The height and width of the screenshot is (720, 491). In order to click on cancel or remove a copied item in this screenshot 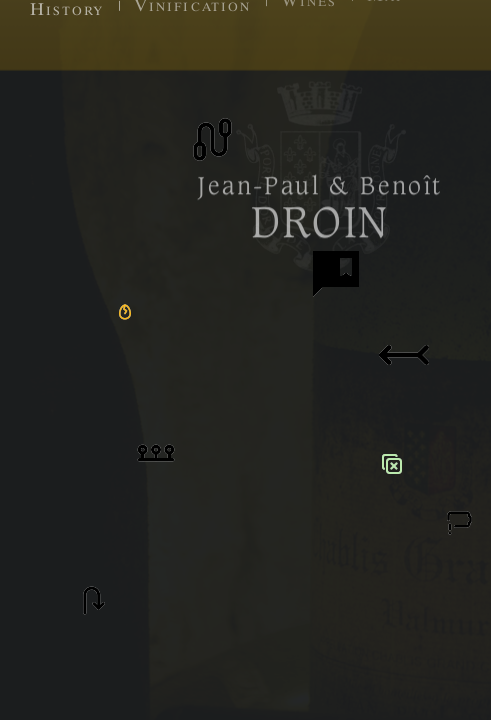, I will do `click(392, 464)`.